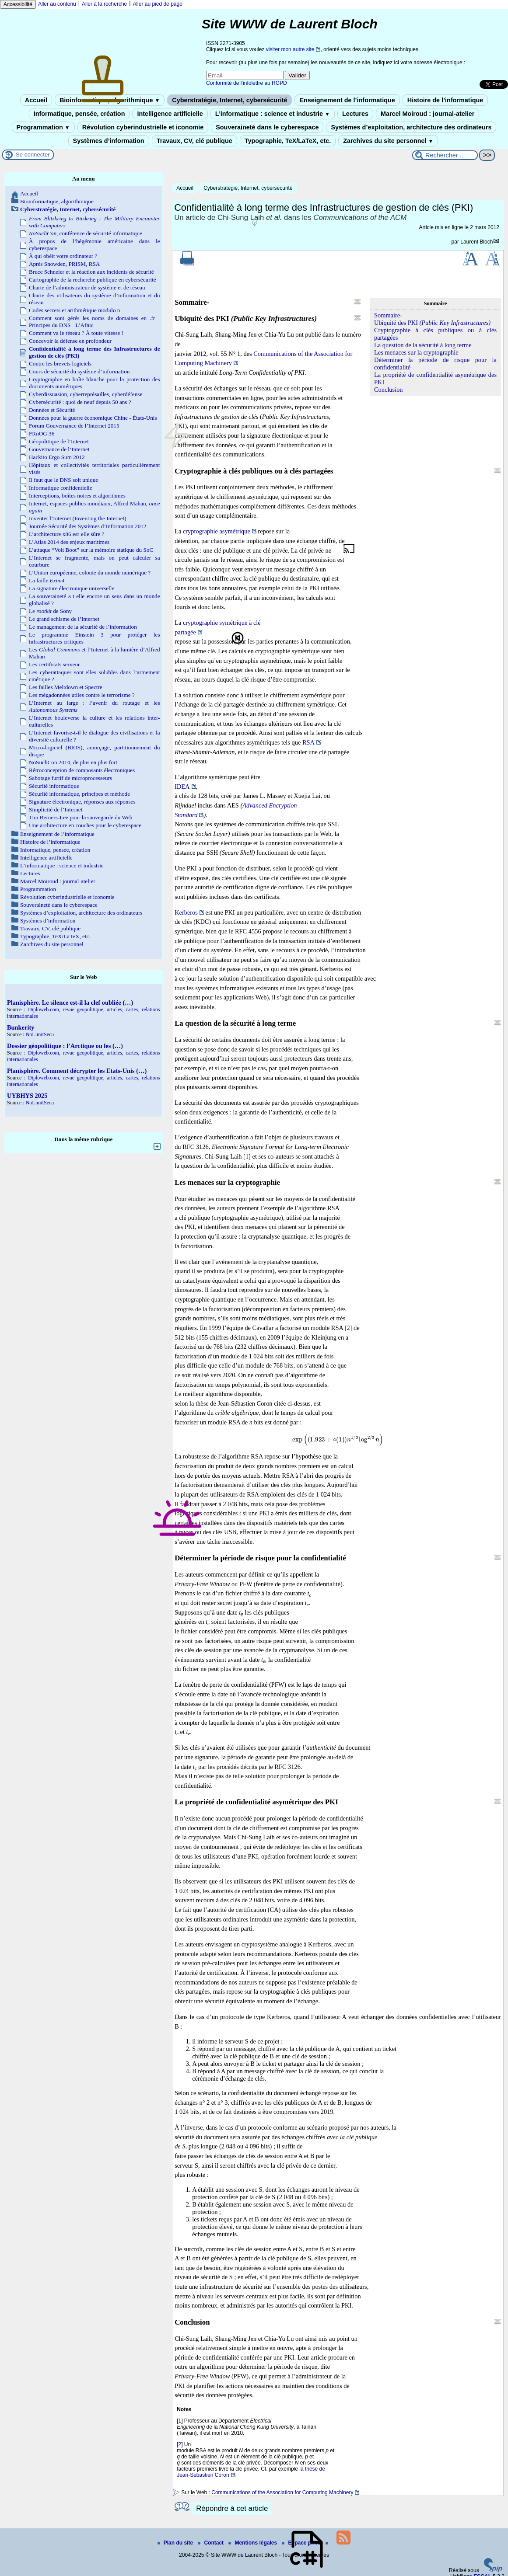 Image resolution: width=508 pixels, height=2576 pixels. What do you see at coordinates (102, 80) in the screenshot?
I see `apply a stamp or seal to a document` at bounding box center [102, 80].